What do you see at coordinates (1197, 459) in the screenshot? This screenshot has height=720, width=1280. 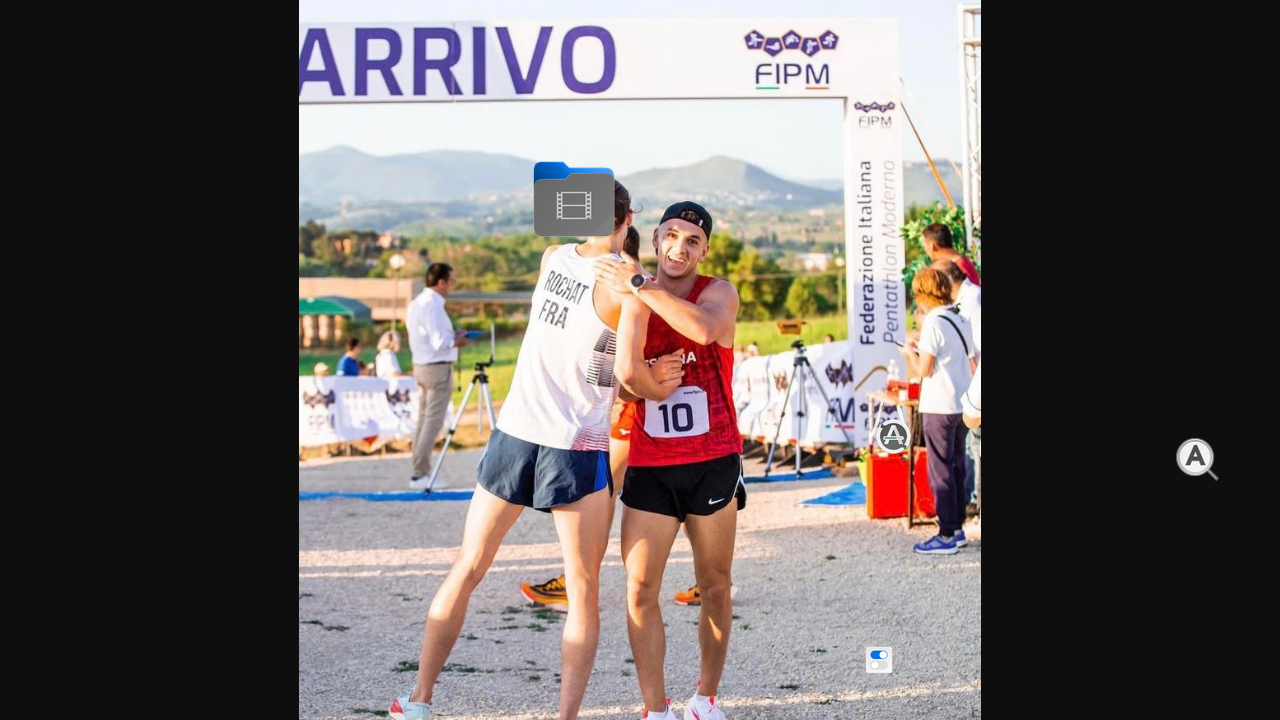 I see `search for text or content` at bounding box center [1197, 459].